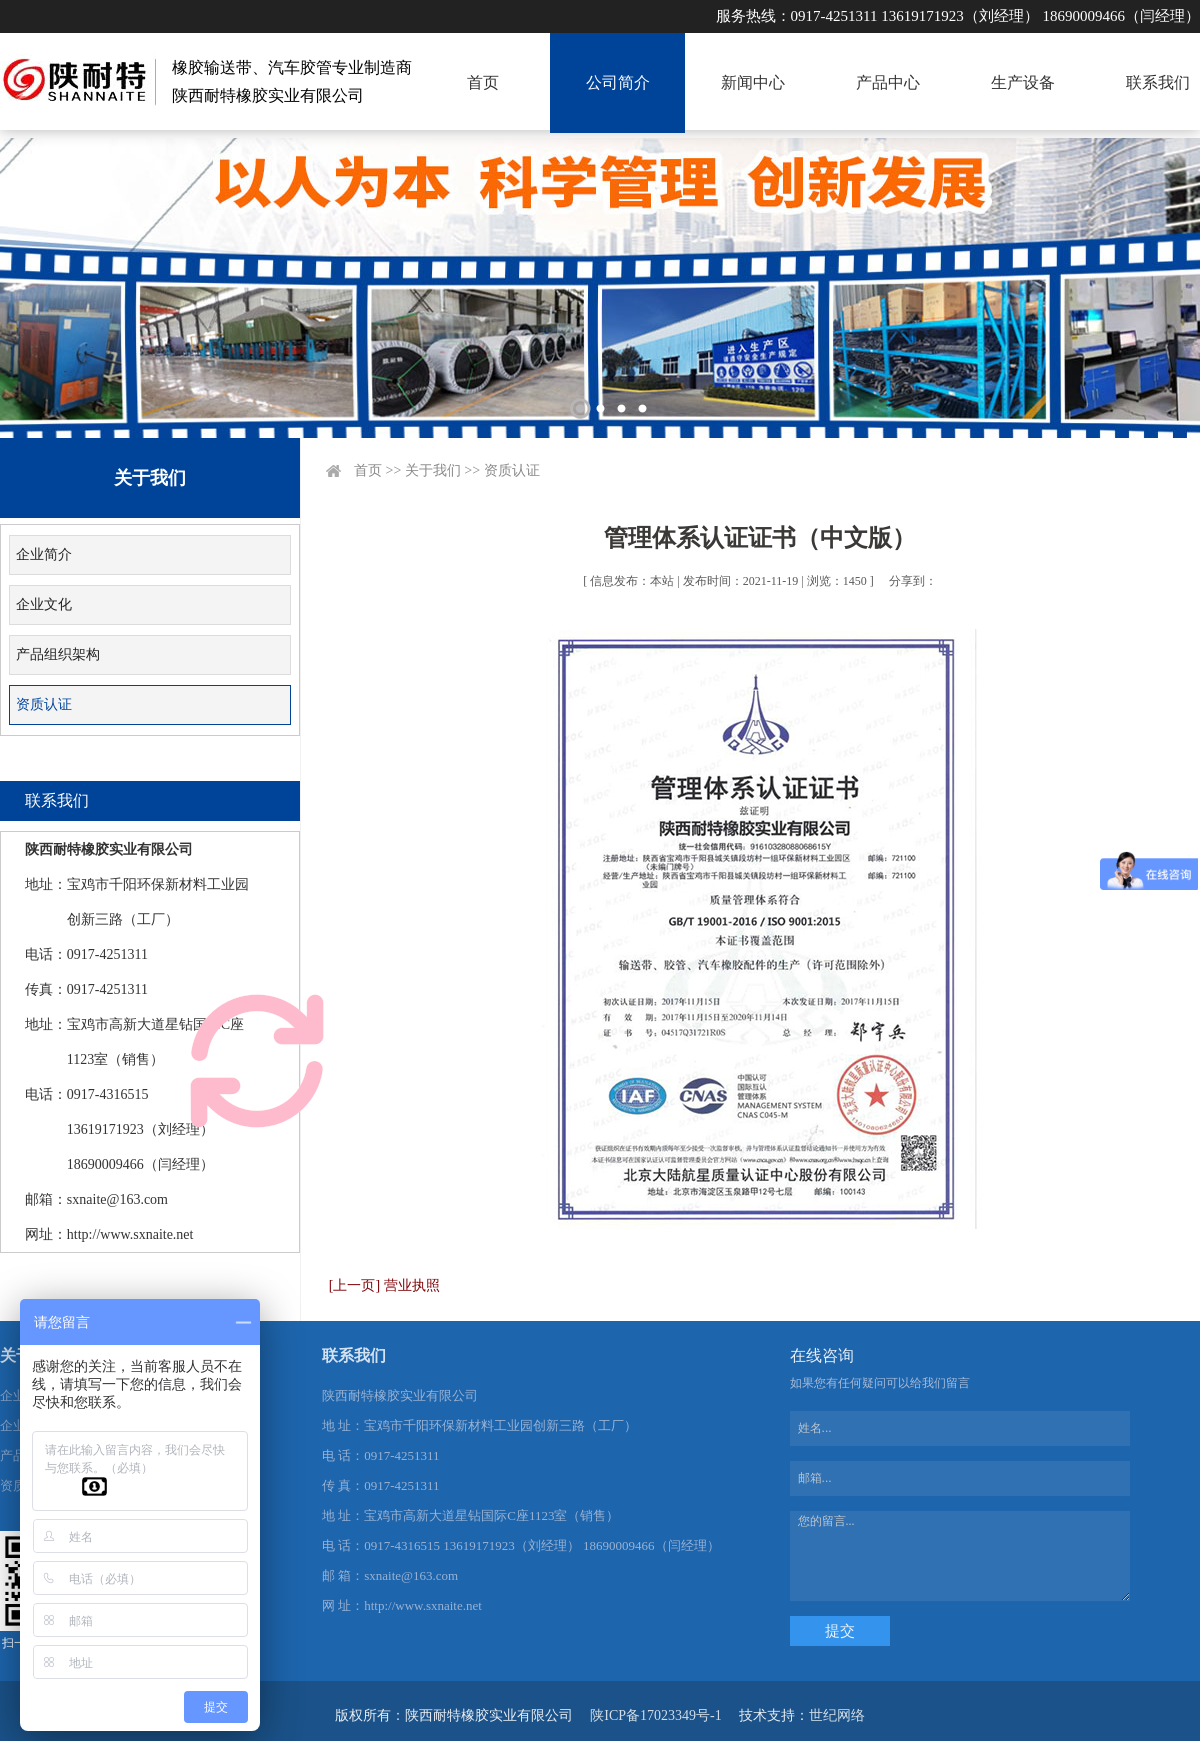 The width and height of the screenshot is (1200, 1741). Describe the element at coordinates (257, 1061) in the screenshot. I see `refresh or reload content` at that location.